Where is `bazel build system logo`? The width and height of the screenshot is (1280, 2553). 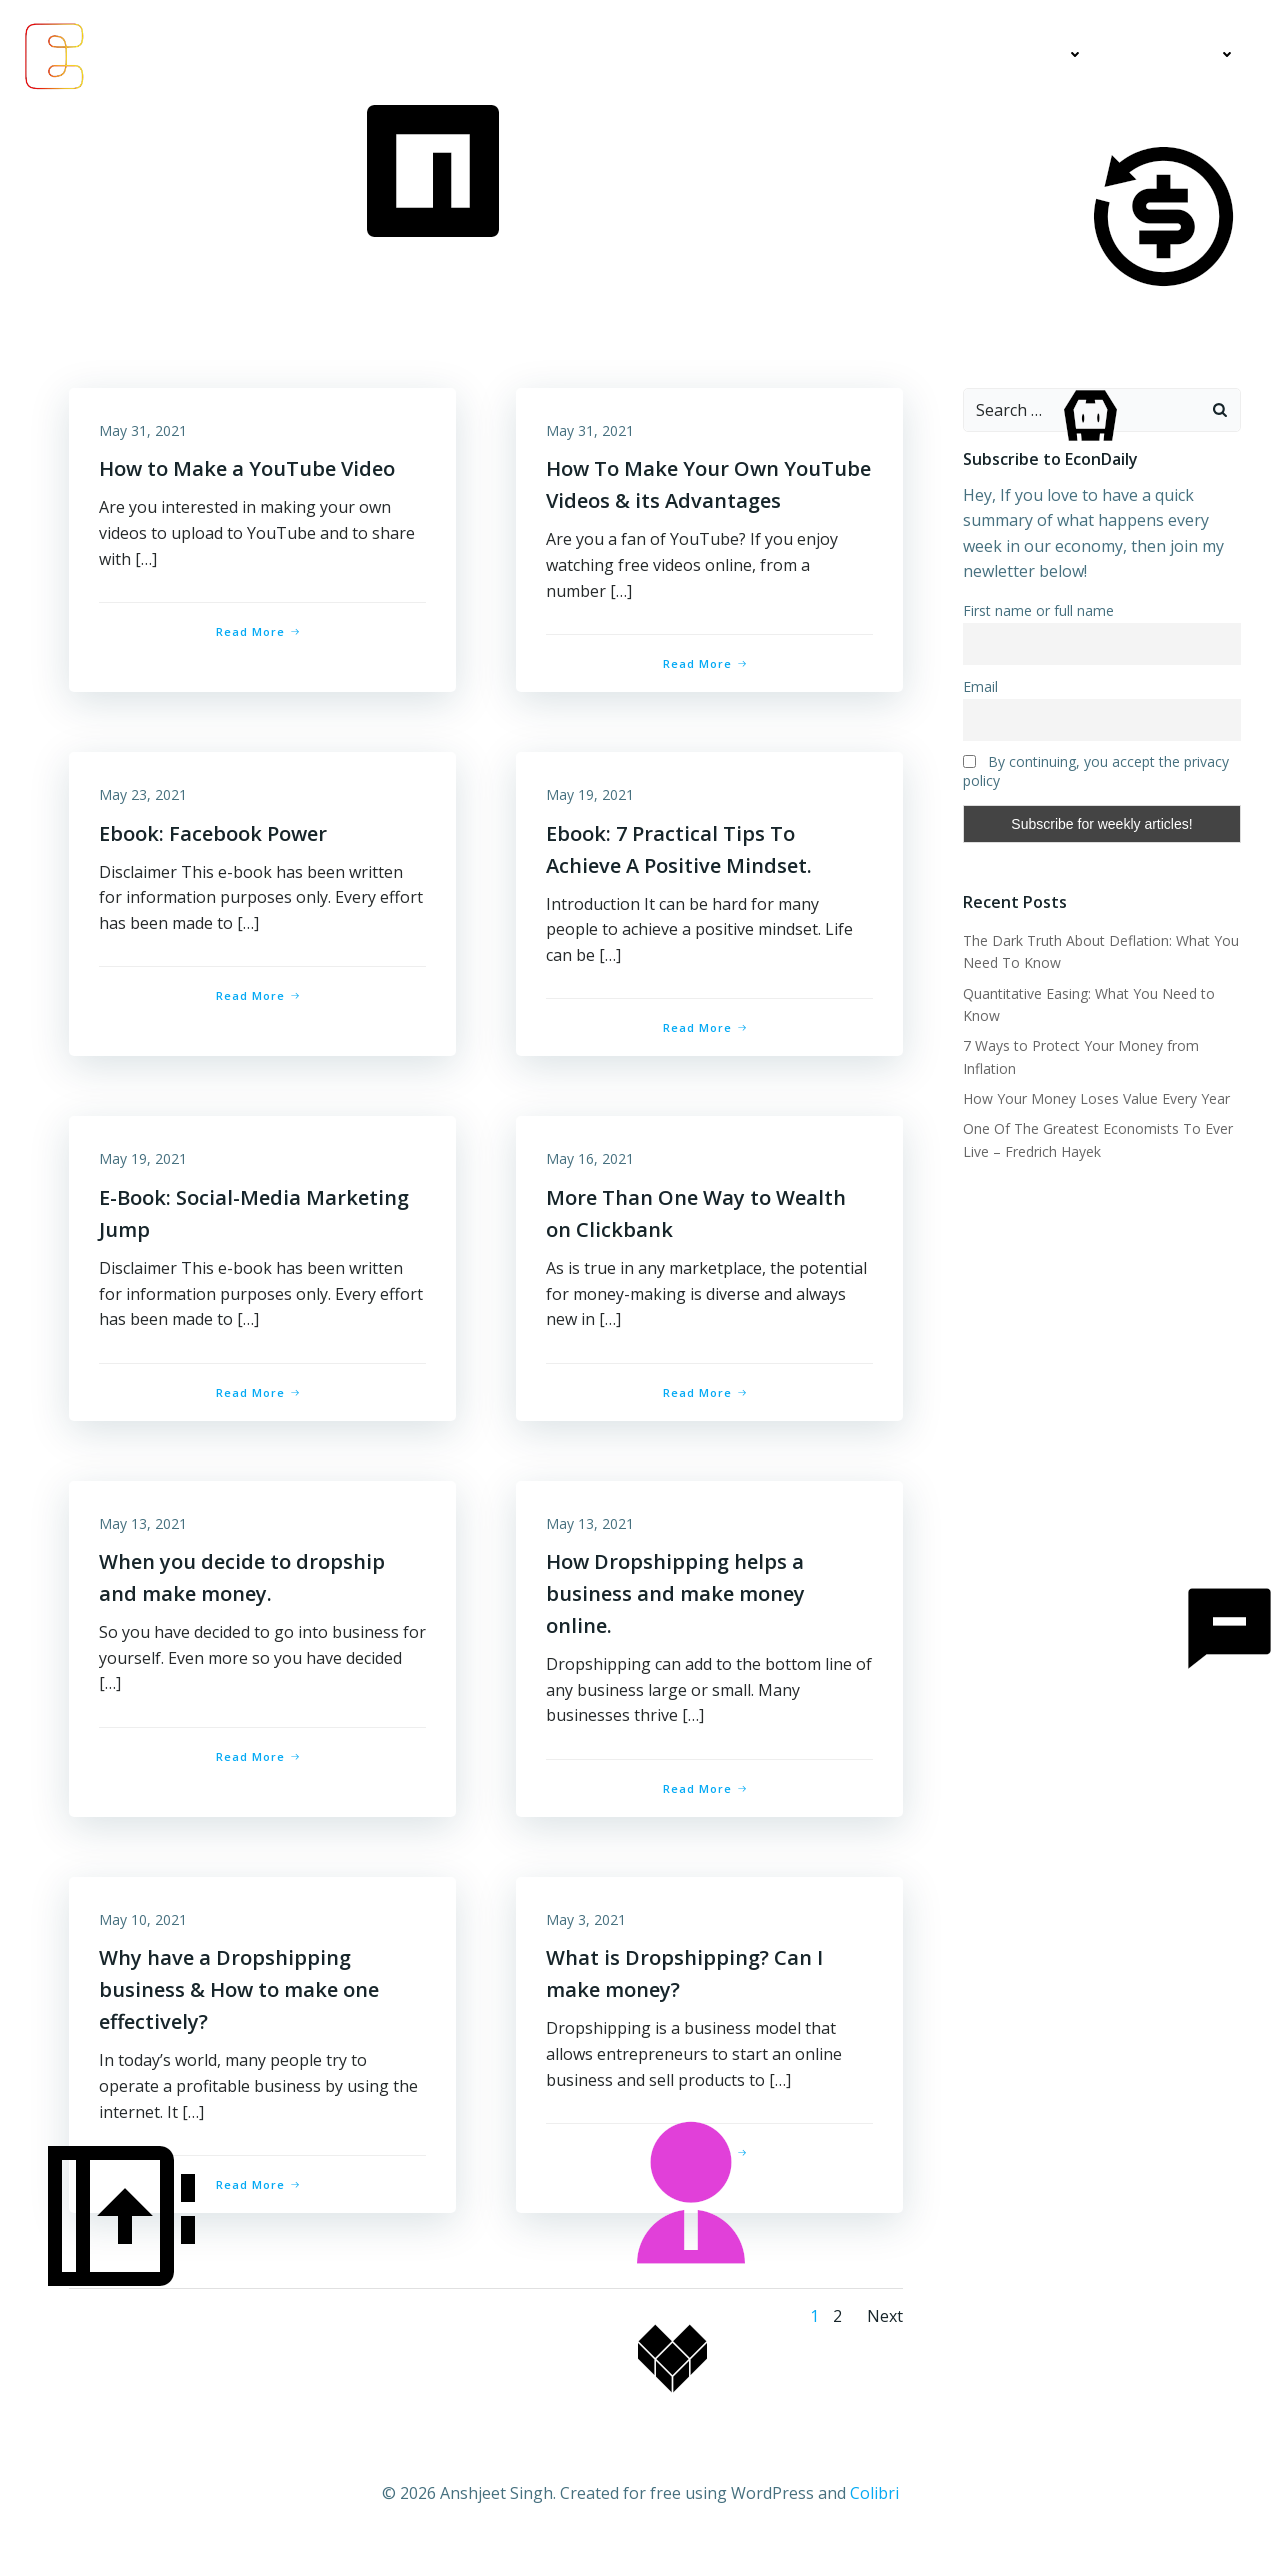 bazel build system logo is located at coordinates (672, 2358).